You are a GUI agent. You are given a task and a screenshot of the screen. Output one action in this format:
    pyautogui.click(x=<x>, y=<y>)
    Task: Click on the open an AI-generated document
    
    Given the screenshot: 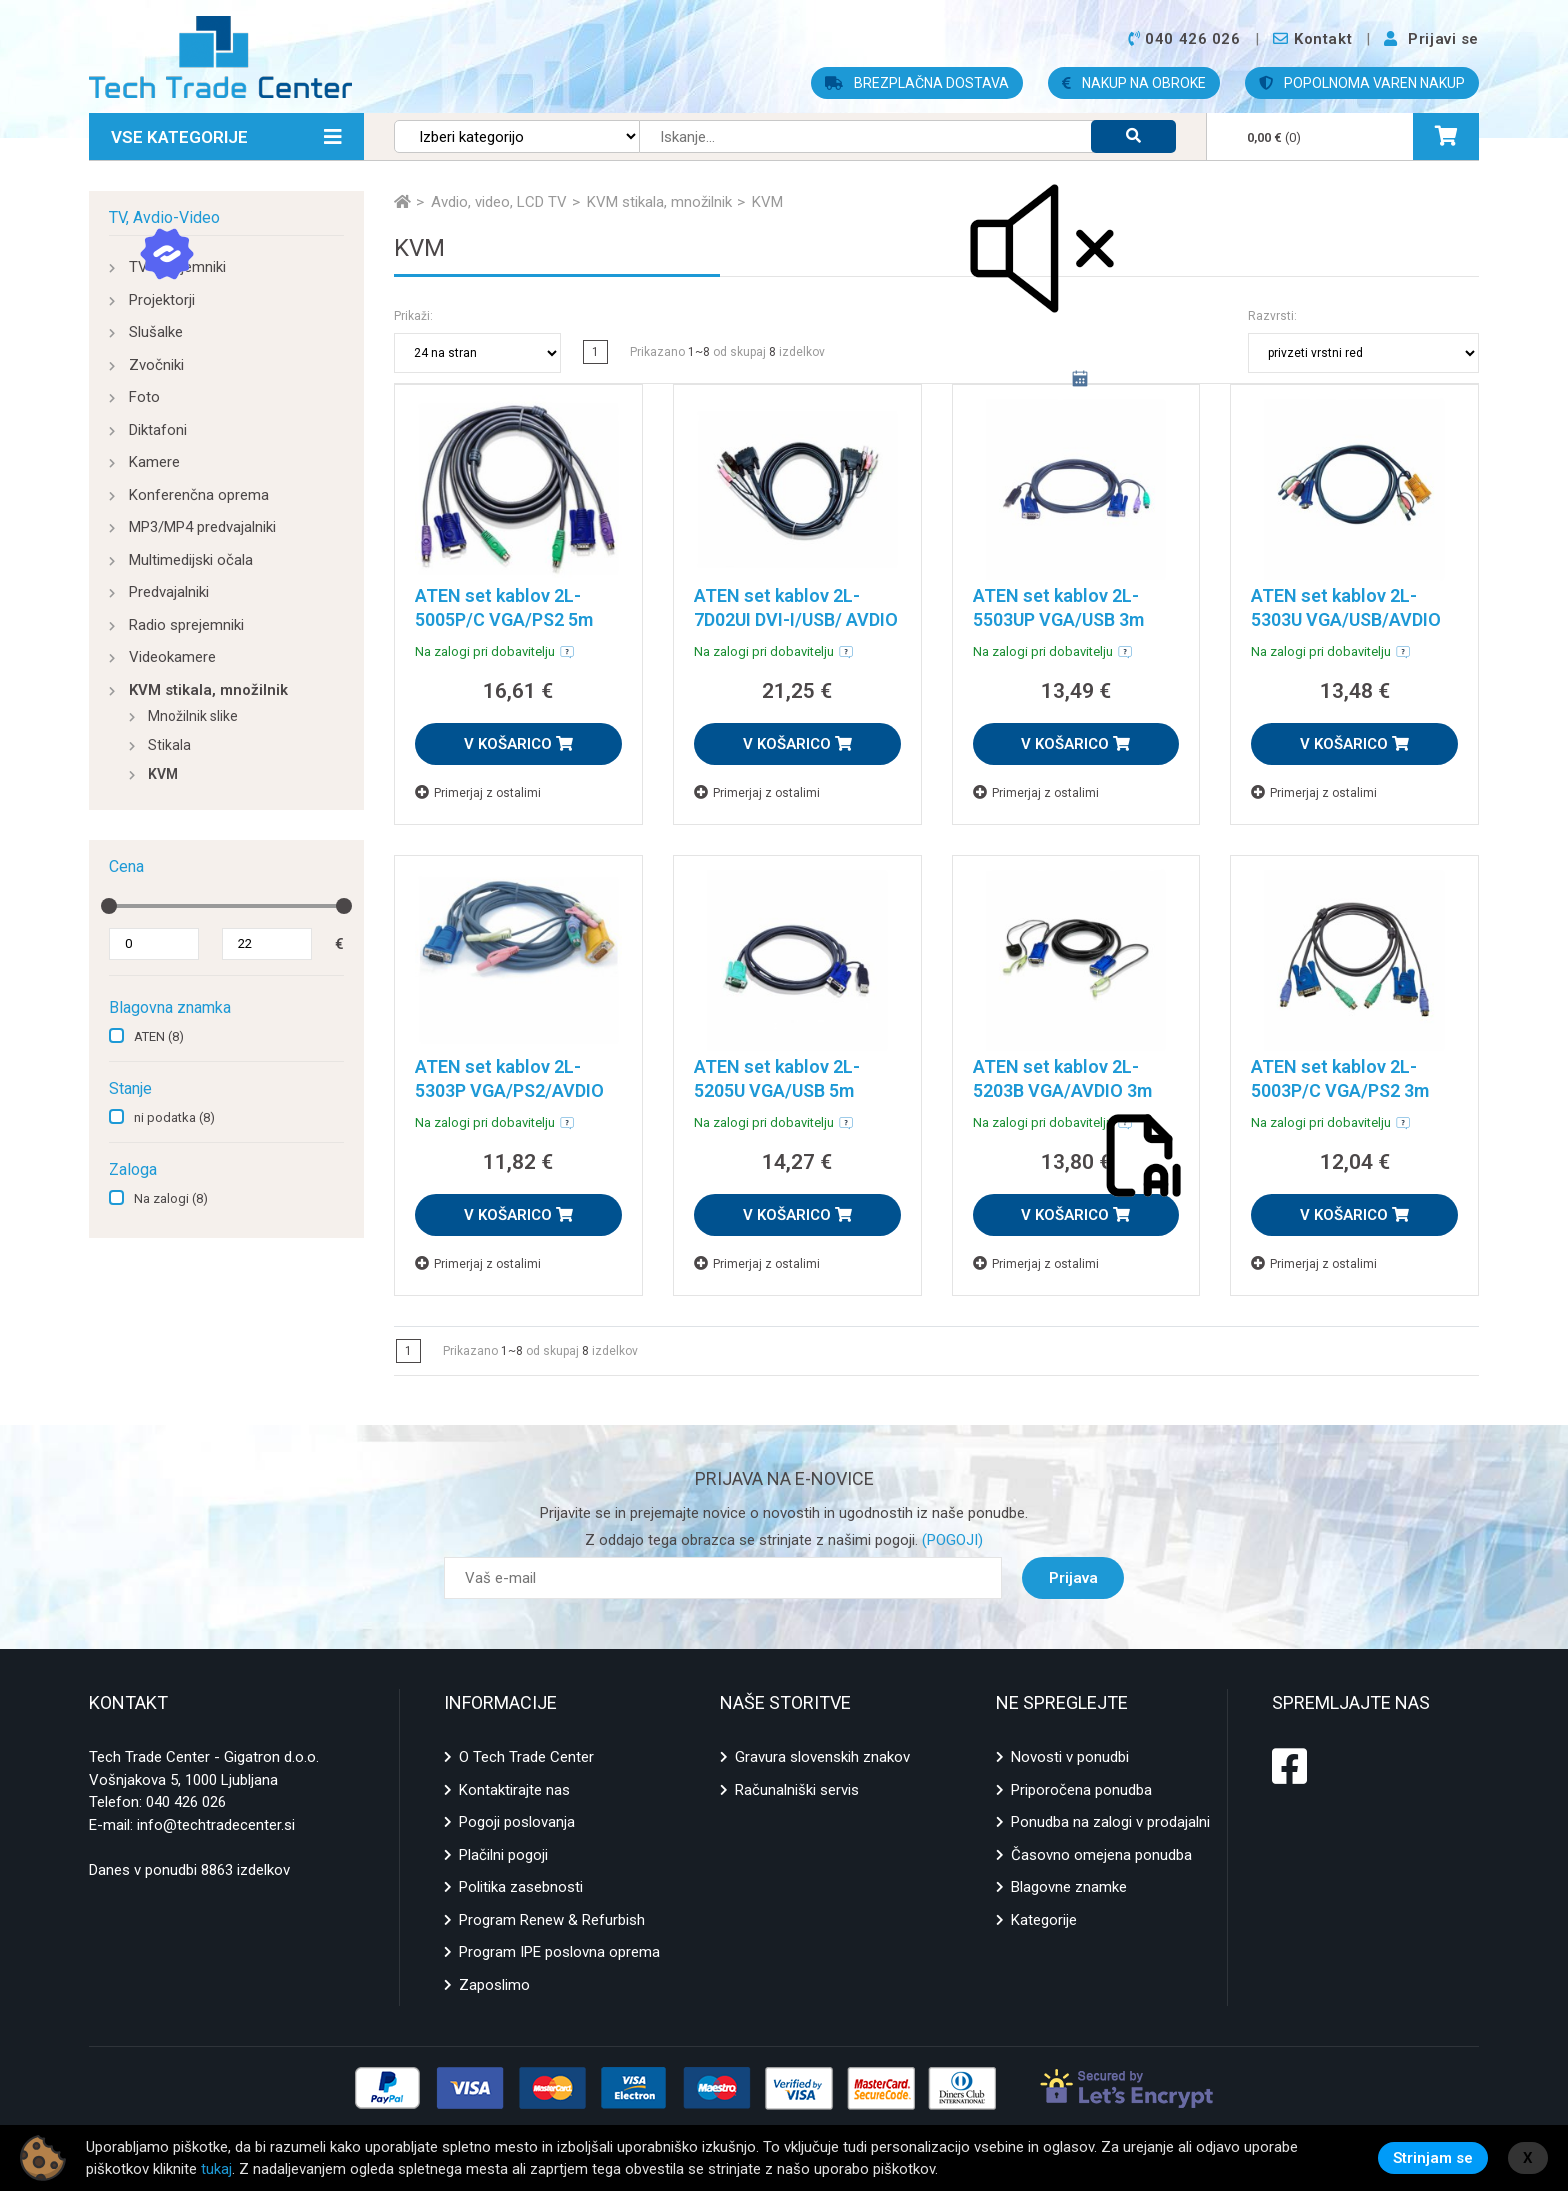 What is the action you would take?
    pyautogui.click(x=1139, y=1155)
    